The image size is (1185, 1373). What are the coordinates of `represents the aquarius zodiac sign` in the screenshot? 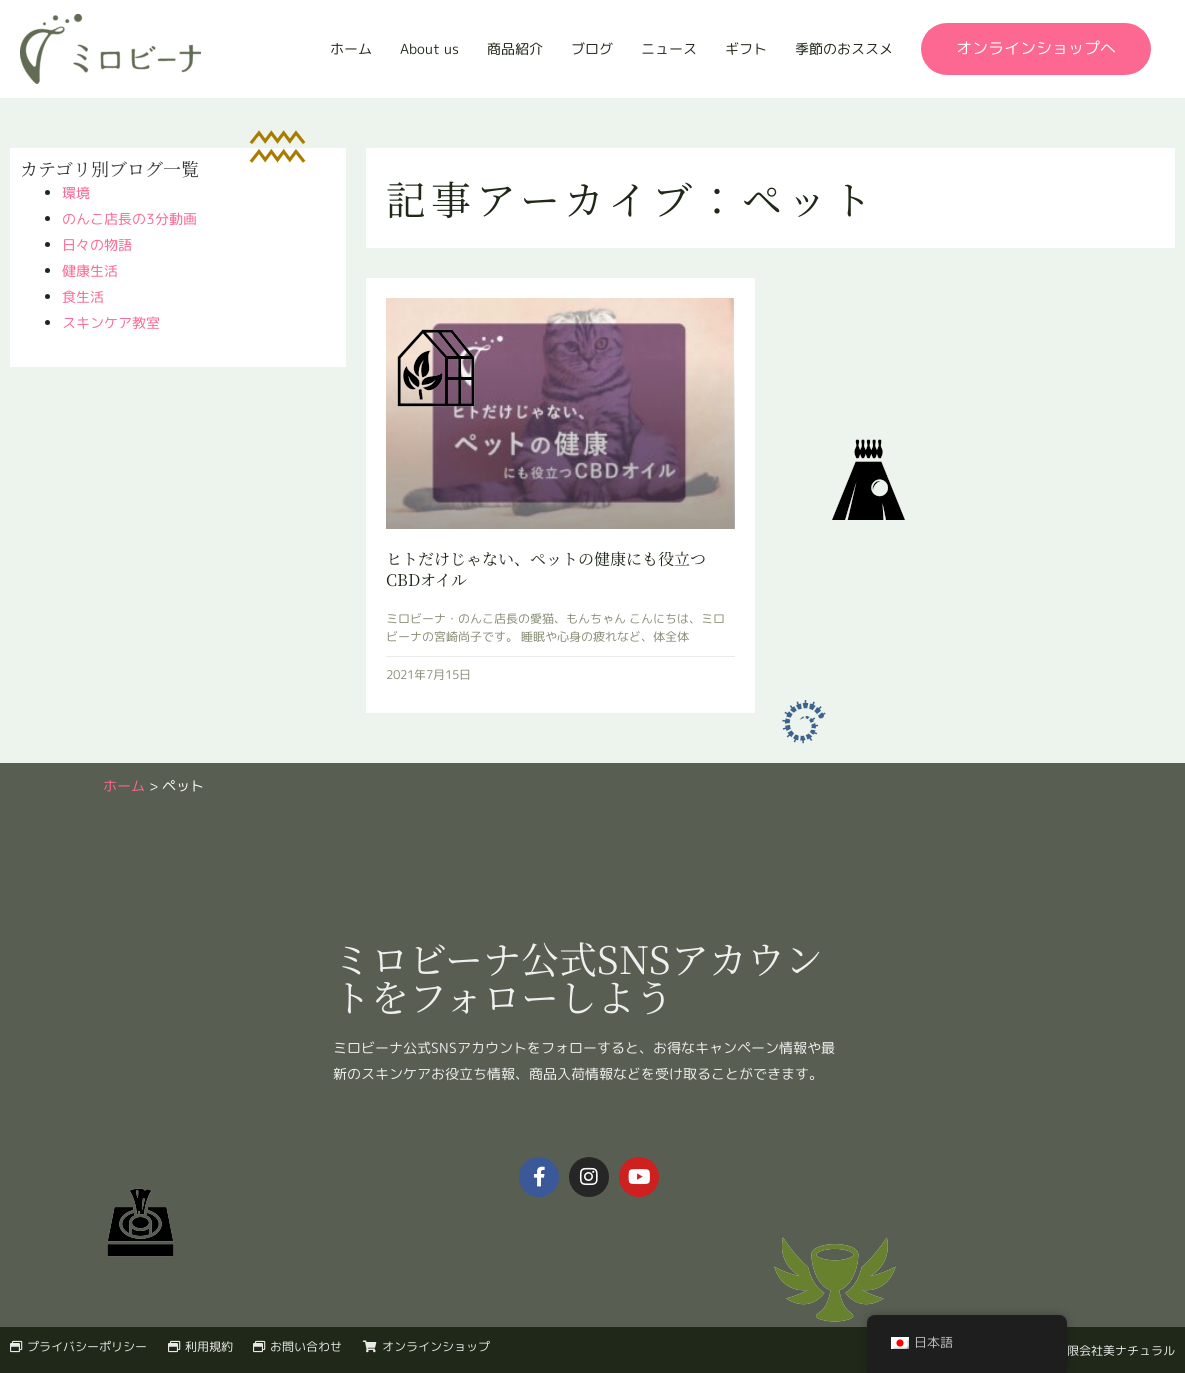 It's located at (277, 146).